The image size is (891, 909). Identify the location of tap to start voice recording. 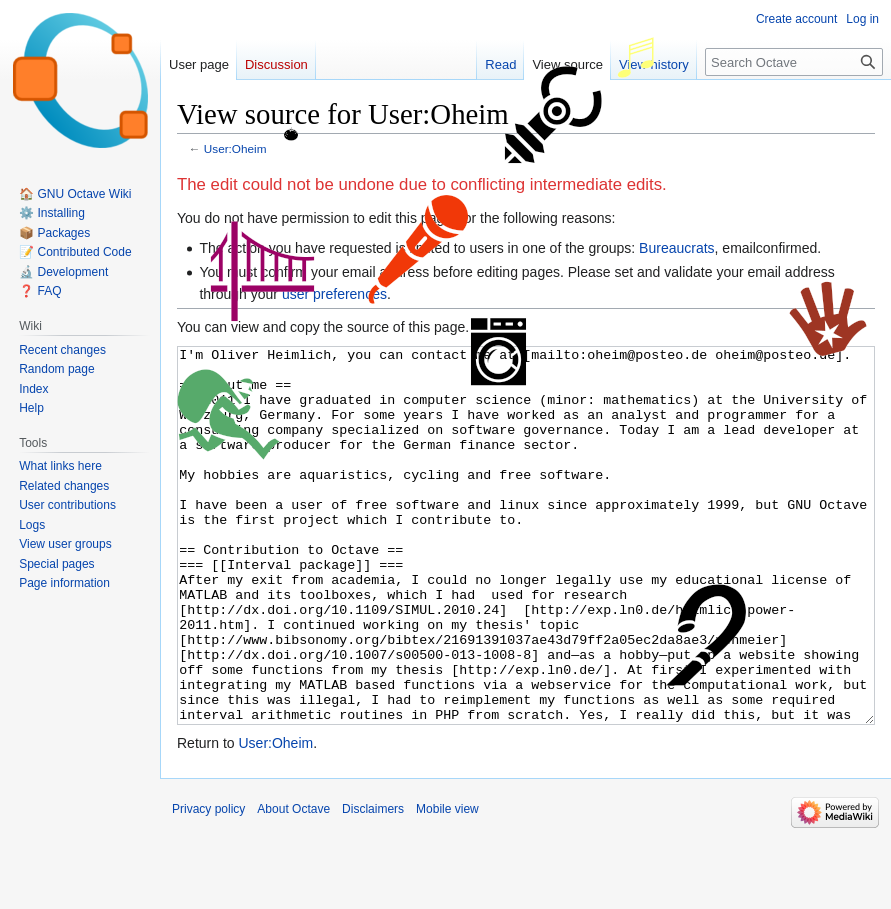
(414, 249).